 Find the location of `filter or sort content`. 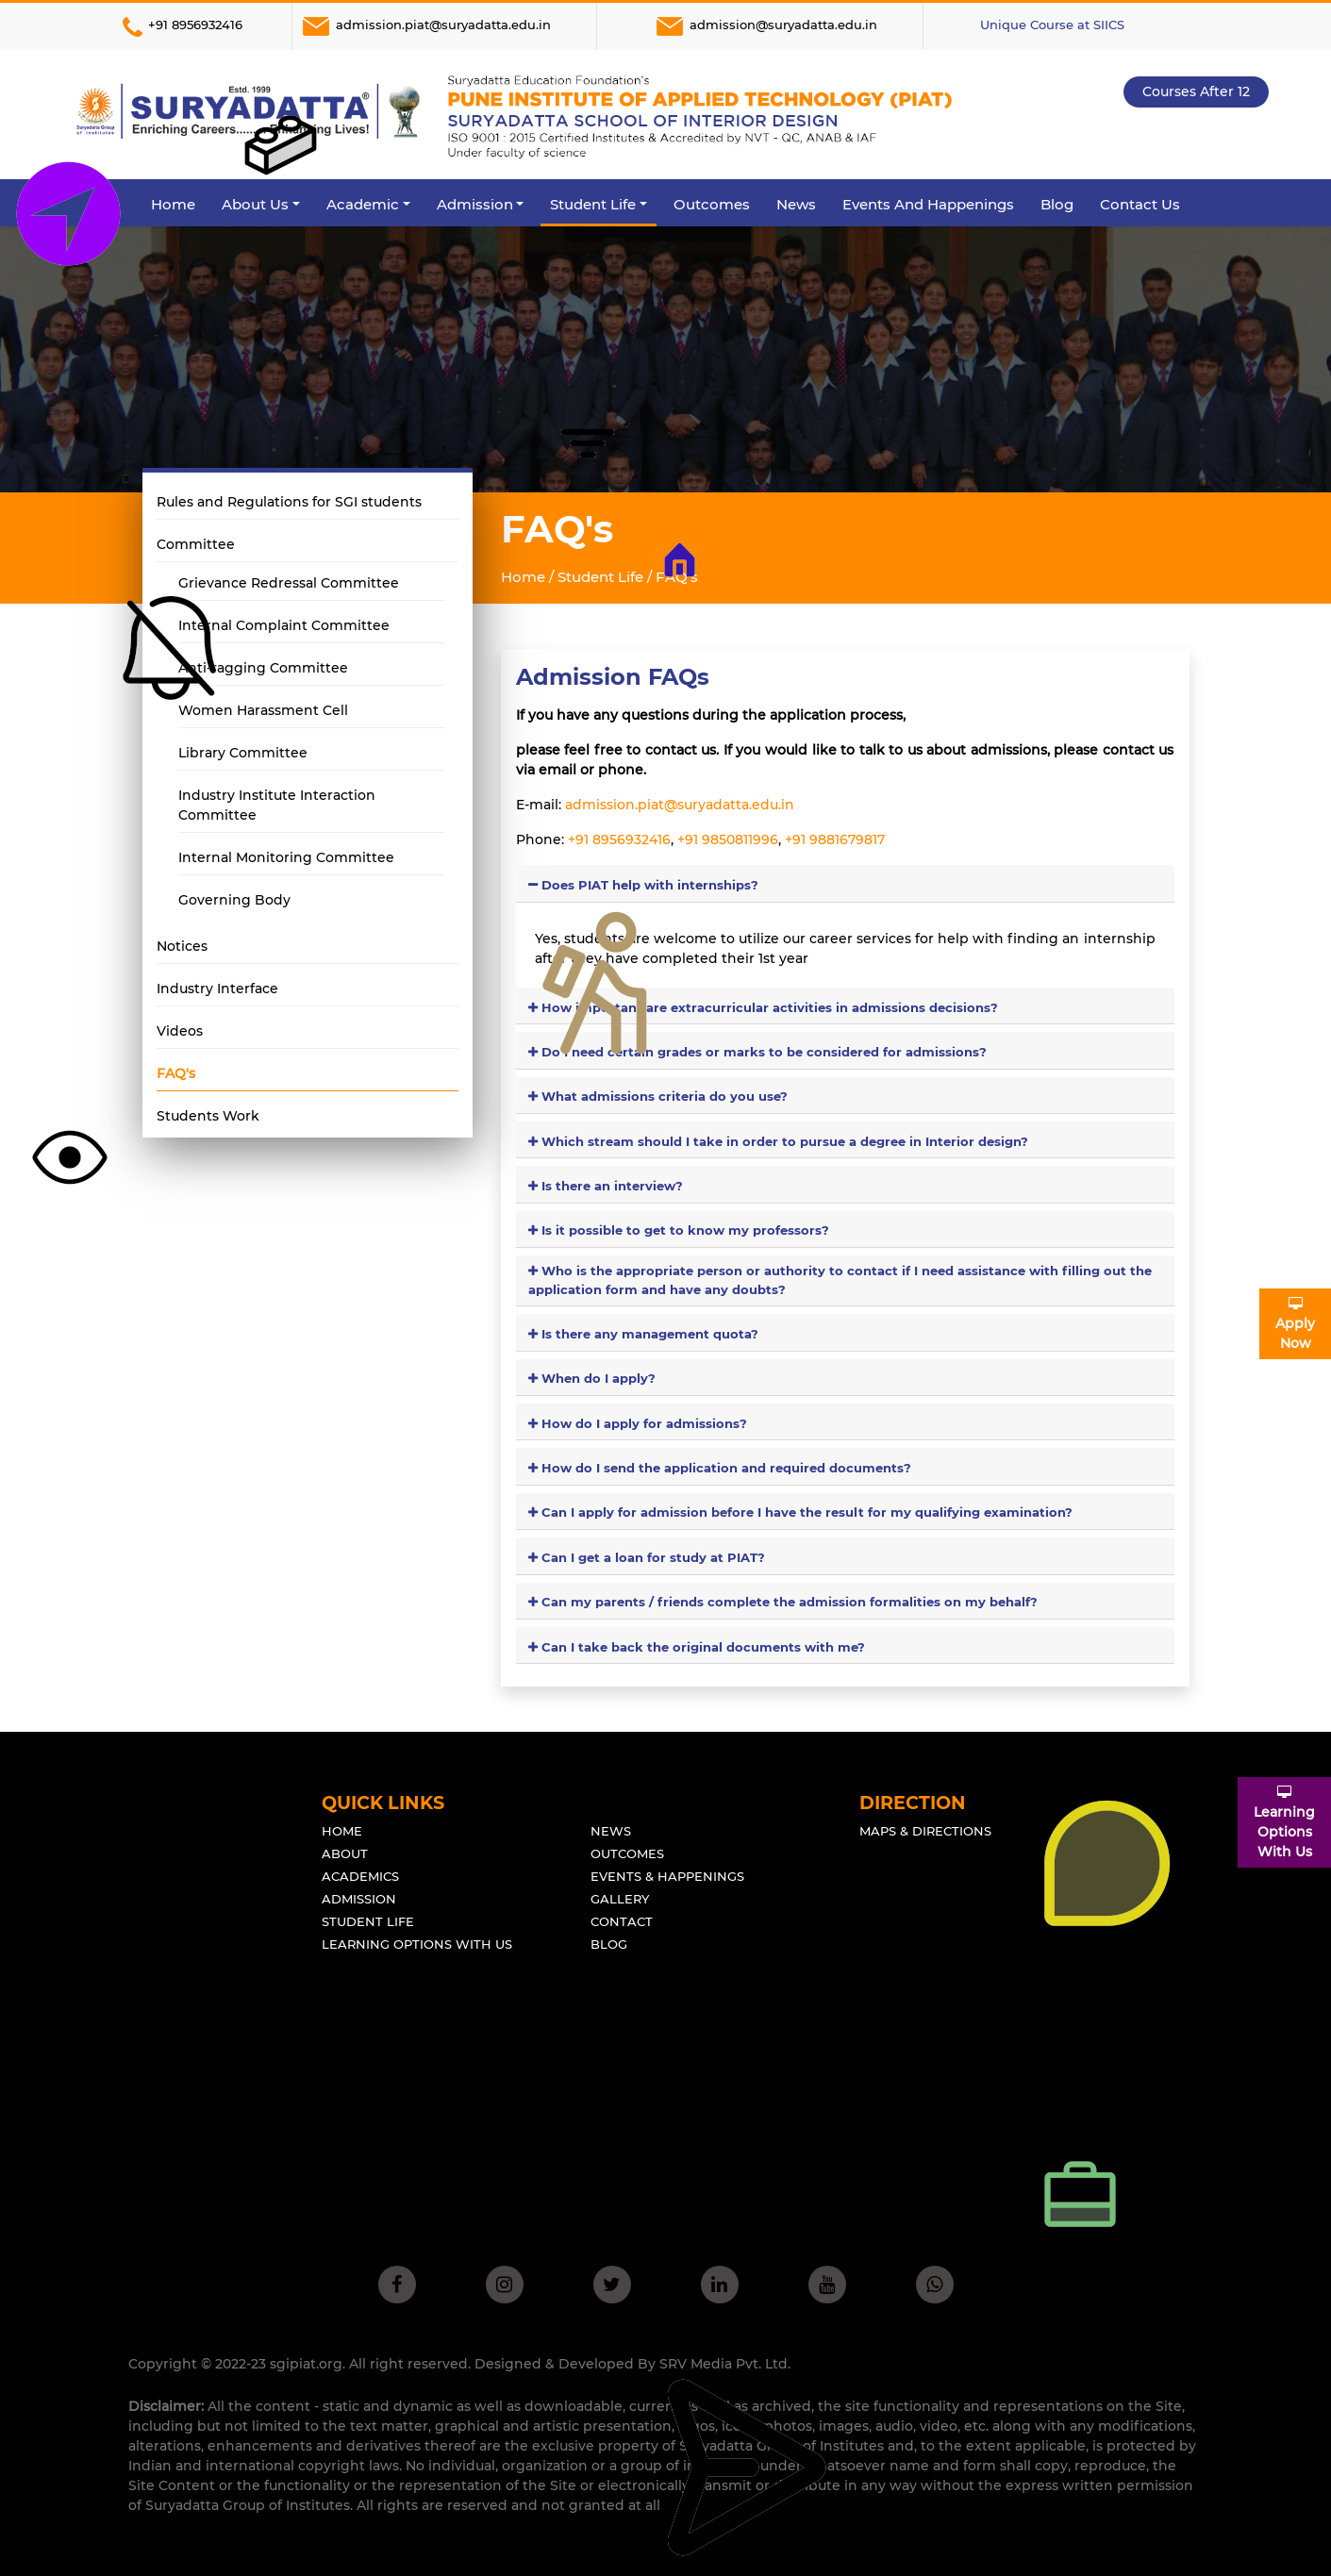

filter or sort content is located at coordinates (588, 441).